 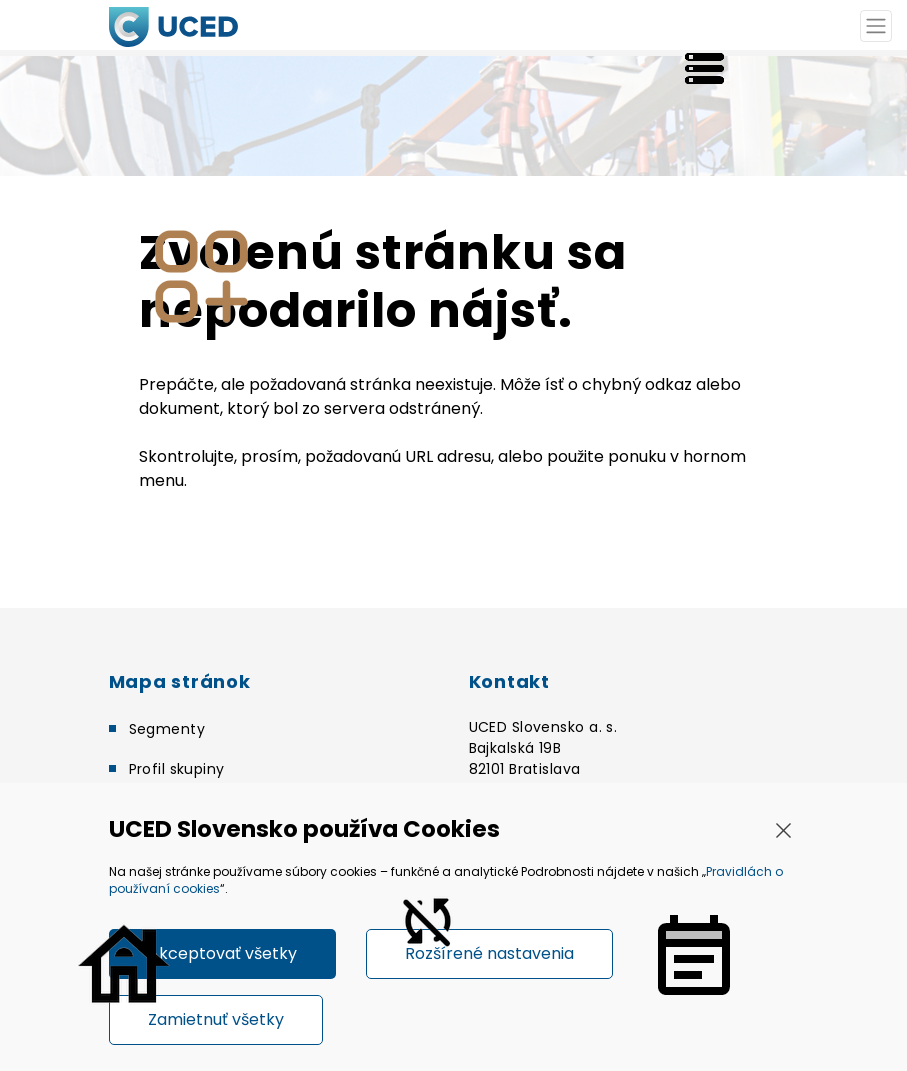 I want to click on view device storage settings, so click(x=704, y=68).